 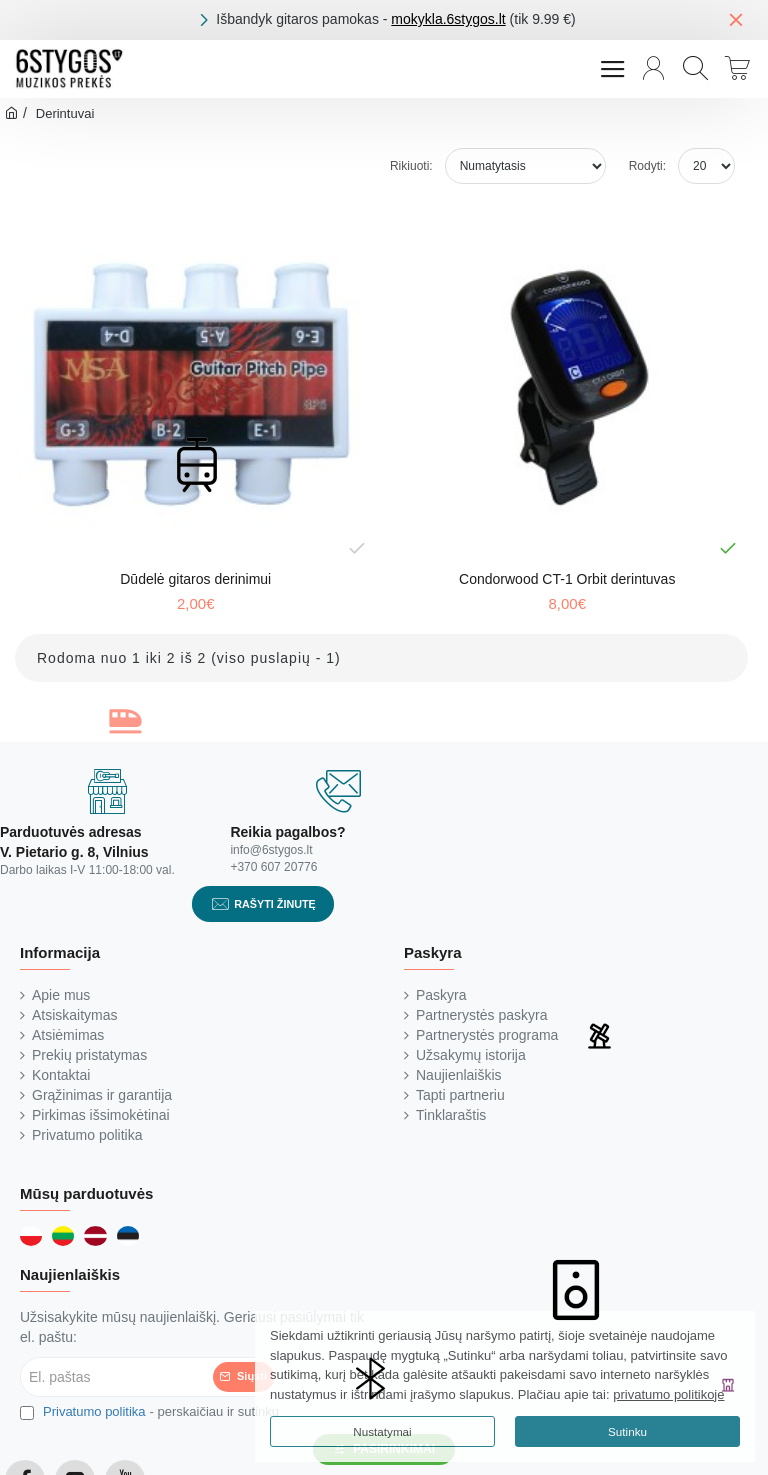 What do you see at coordinates (370, 1378) in the screenshot?
I see `toggle bluetooth connectivity` at bounding box center [370, 1378].